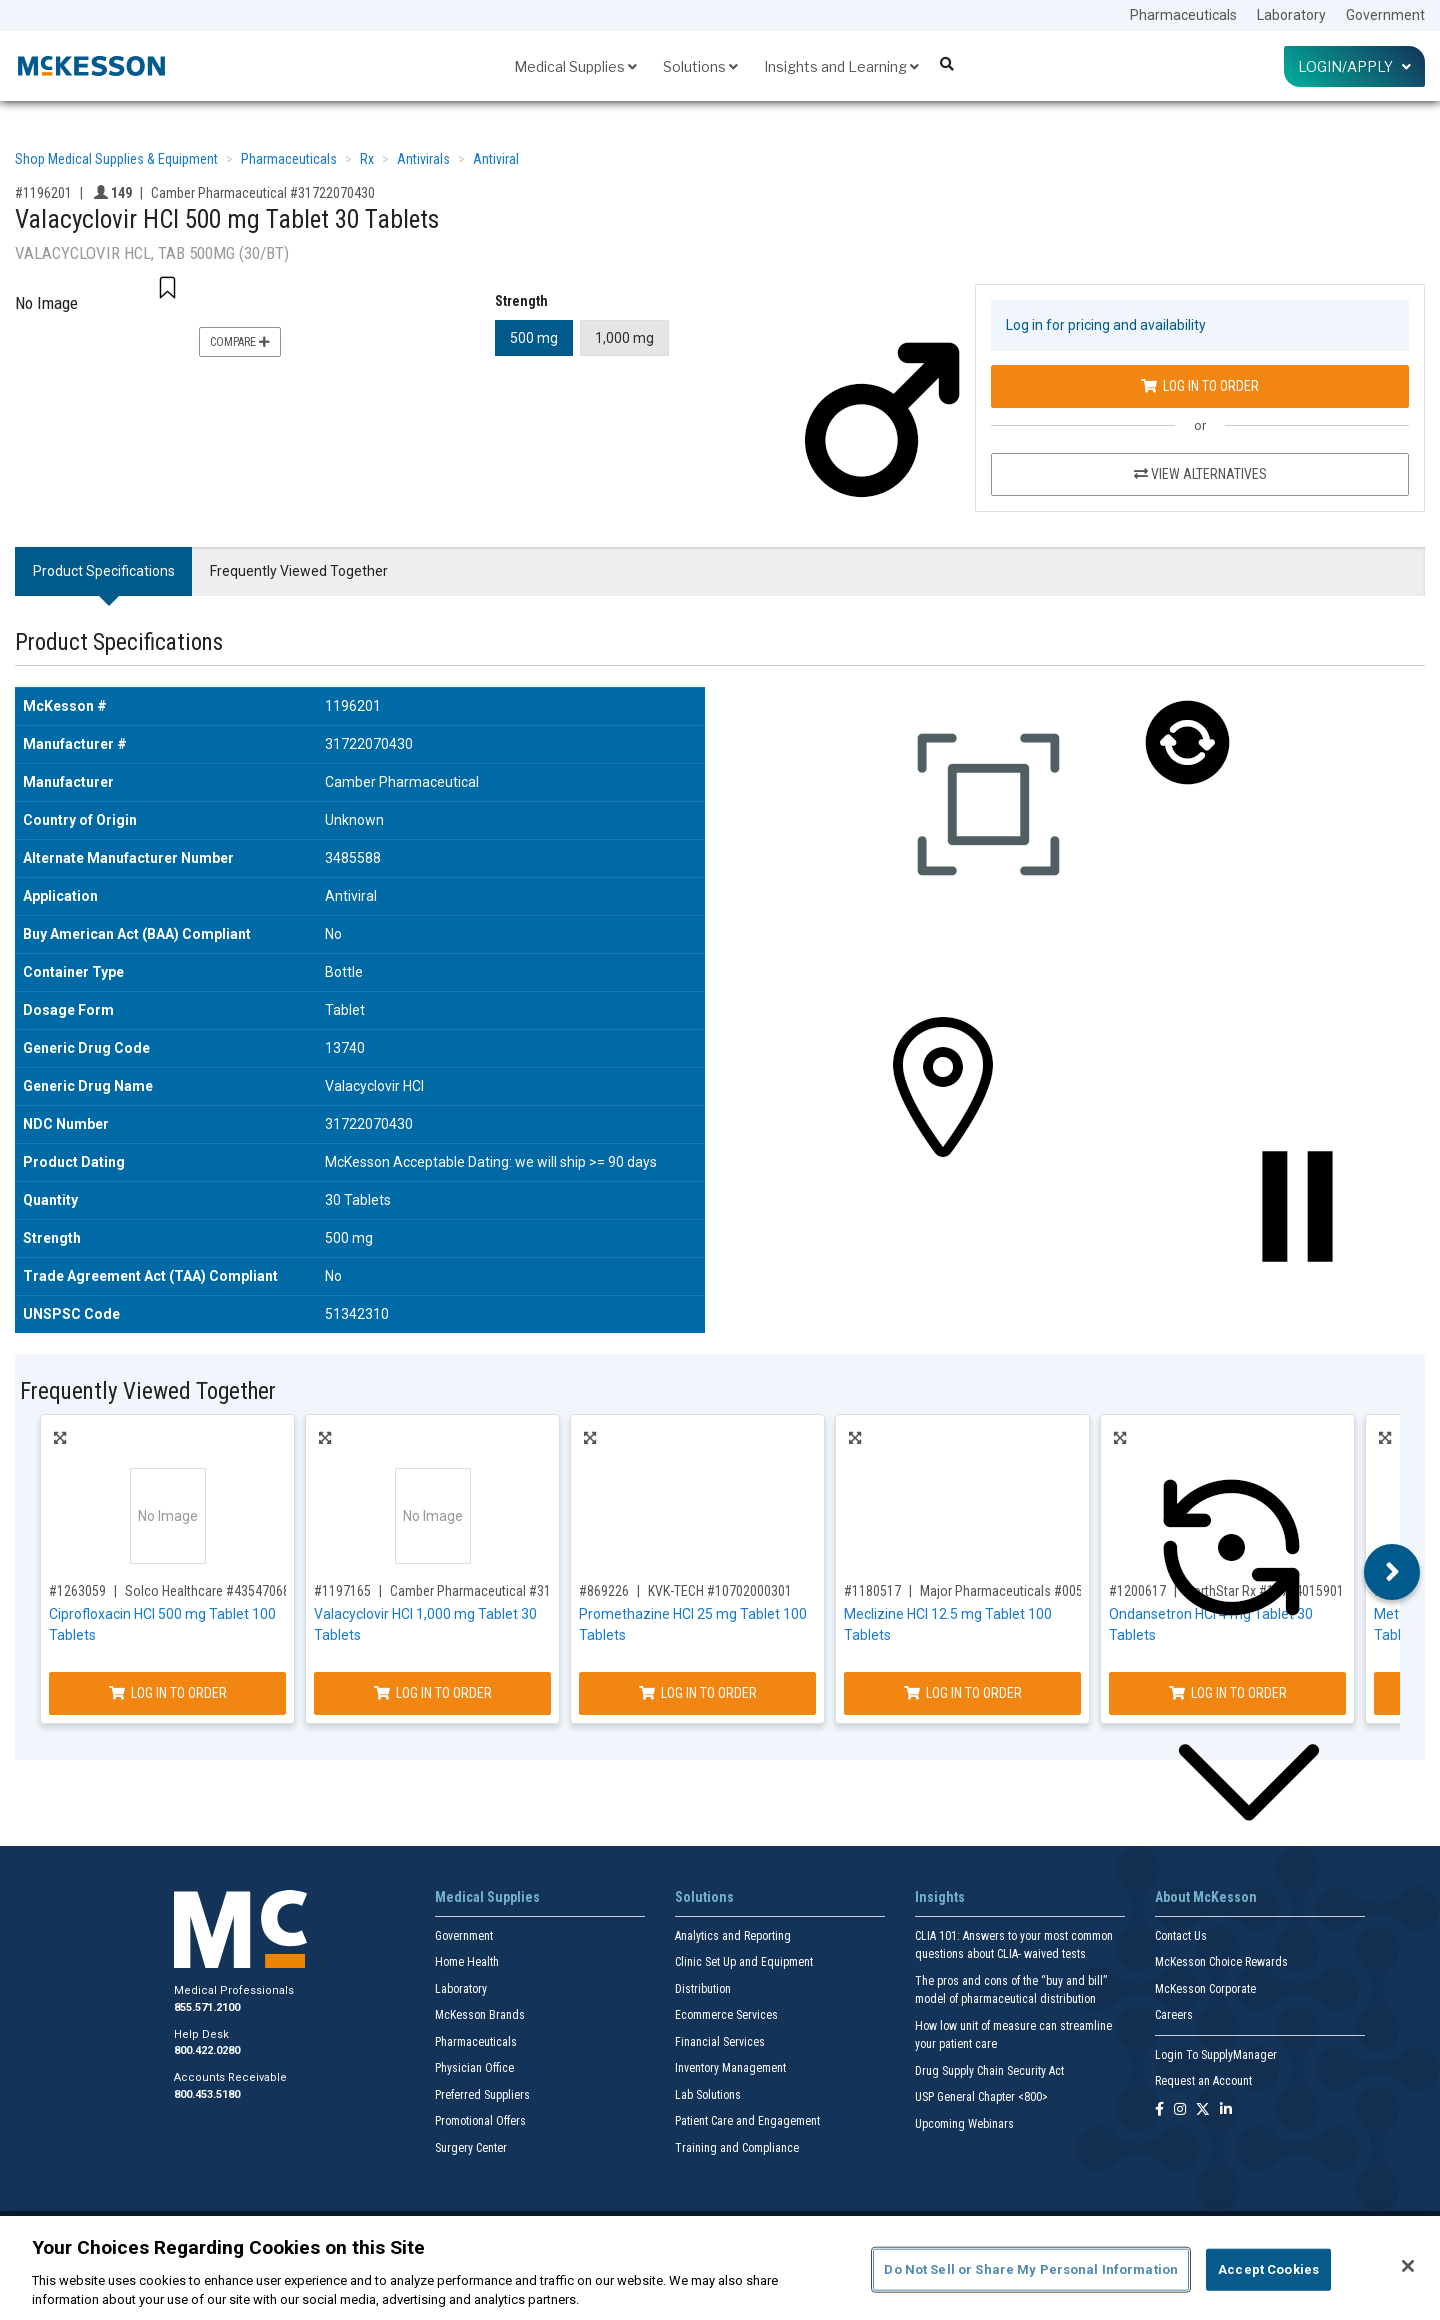 The width and height of the screenshot is (1440, 2320). I want to click on view current location on map, so click(943, 1087).